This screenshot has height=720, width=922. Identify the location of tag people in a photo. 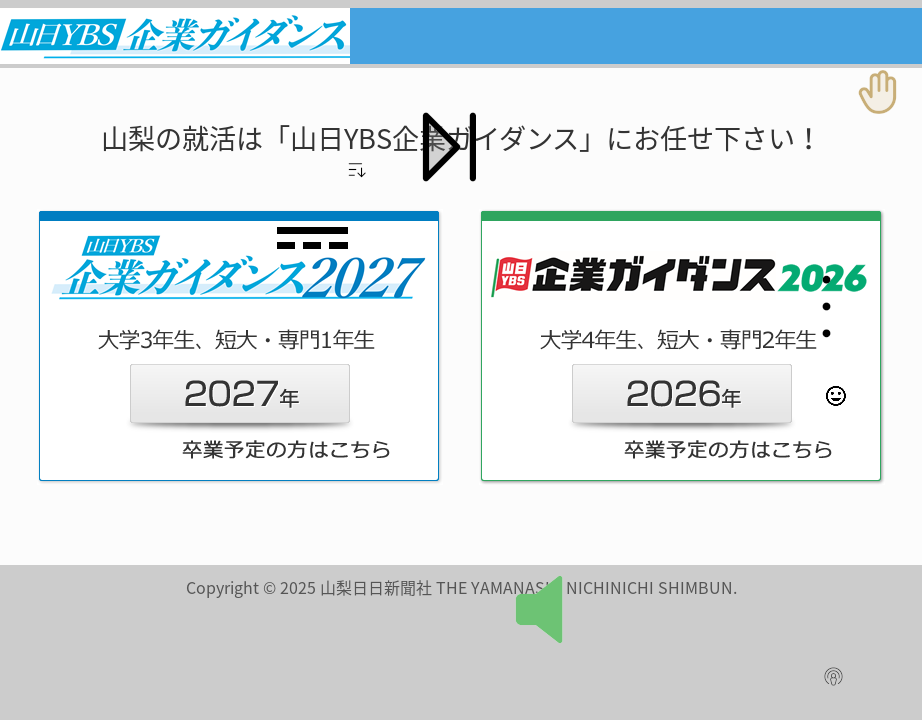
(836, 396).